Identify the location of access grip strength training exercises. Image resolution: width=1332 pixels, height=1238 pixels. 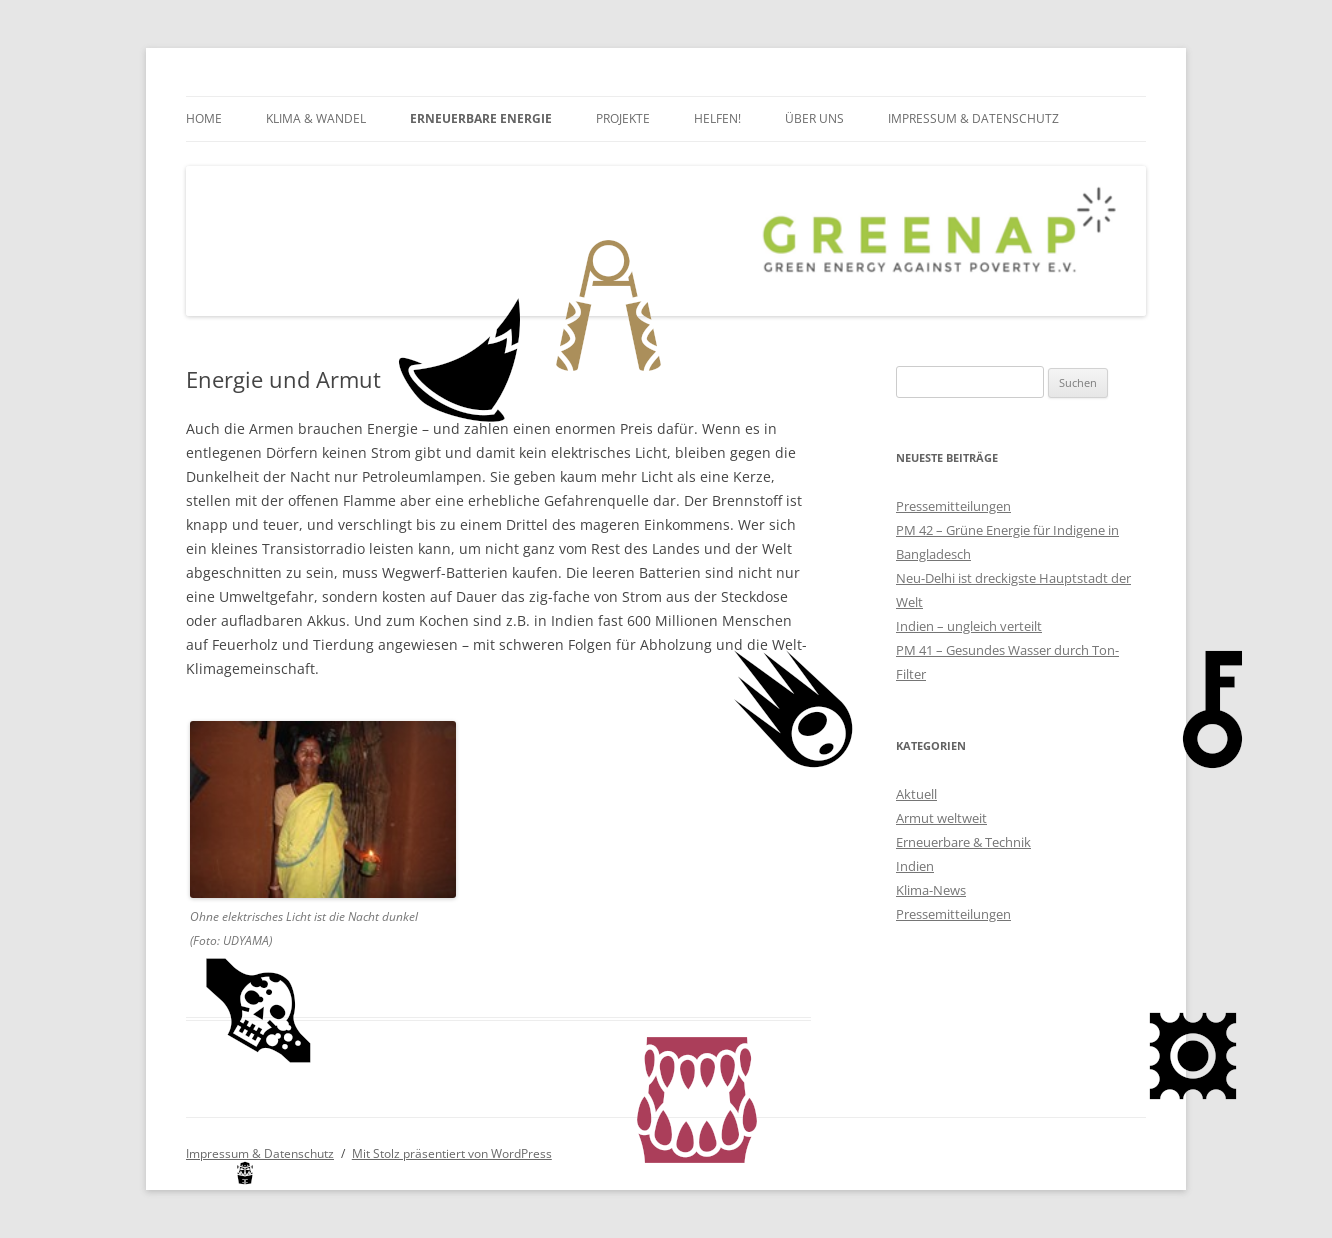
(608, 305).